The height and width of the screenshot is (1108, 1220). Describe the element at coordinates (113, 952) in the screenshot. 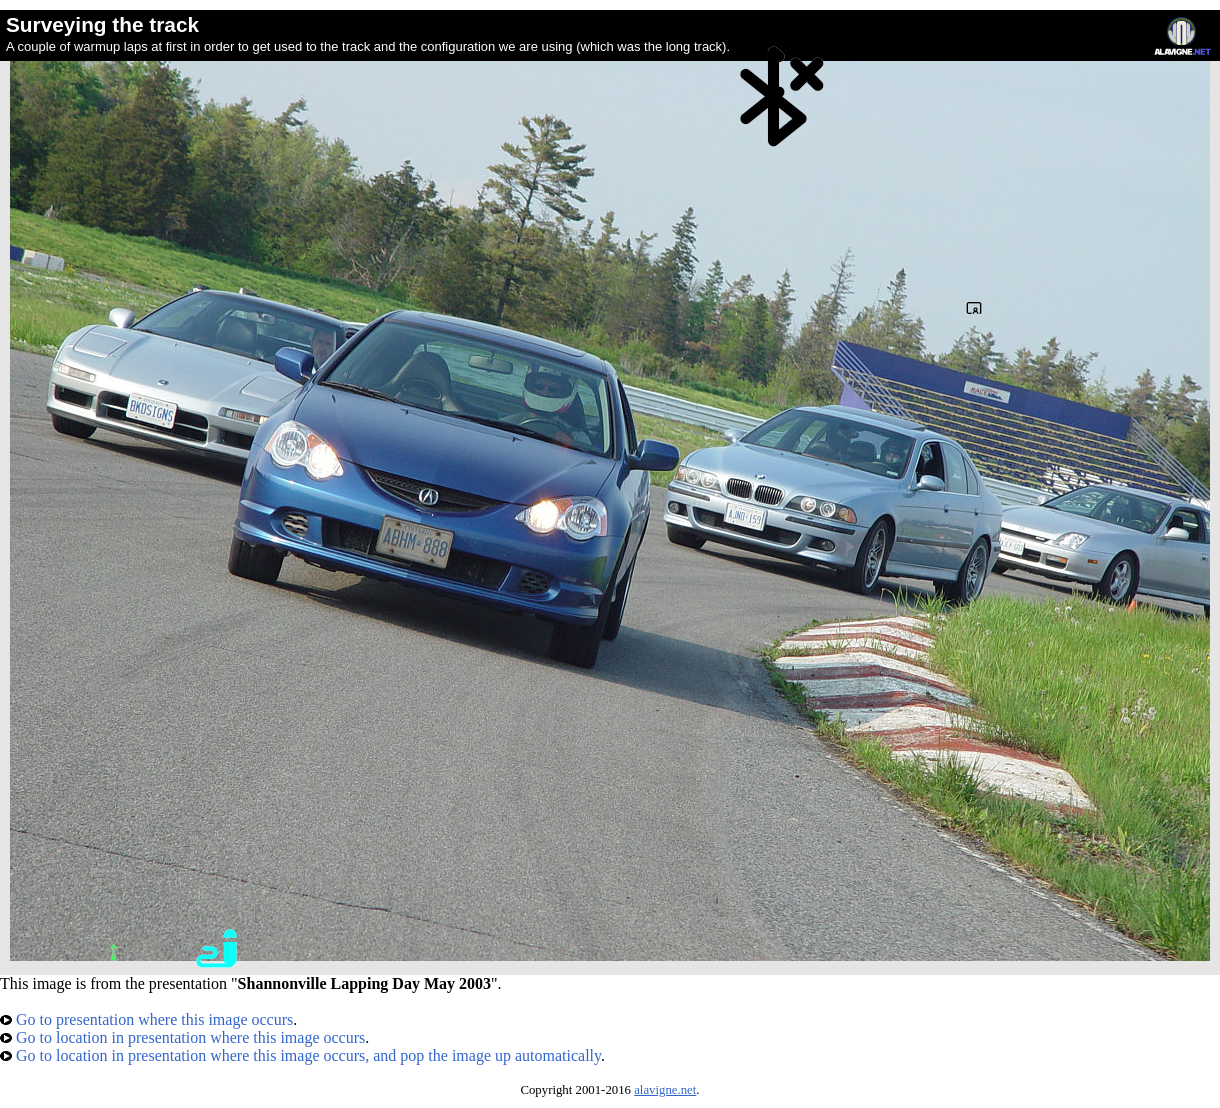

I see `move item up in a list or hierarchy` at that location.